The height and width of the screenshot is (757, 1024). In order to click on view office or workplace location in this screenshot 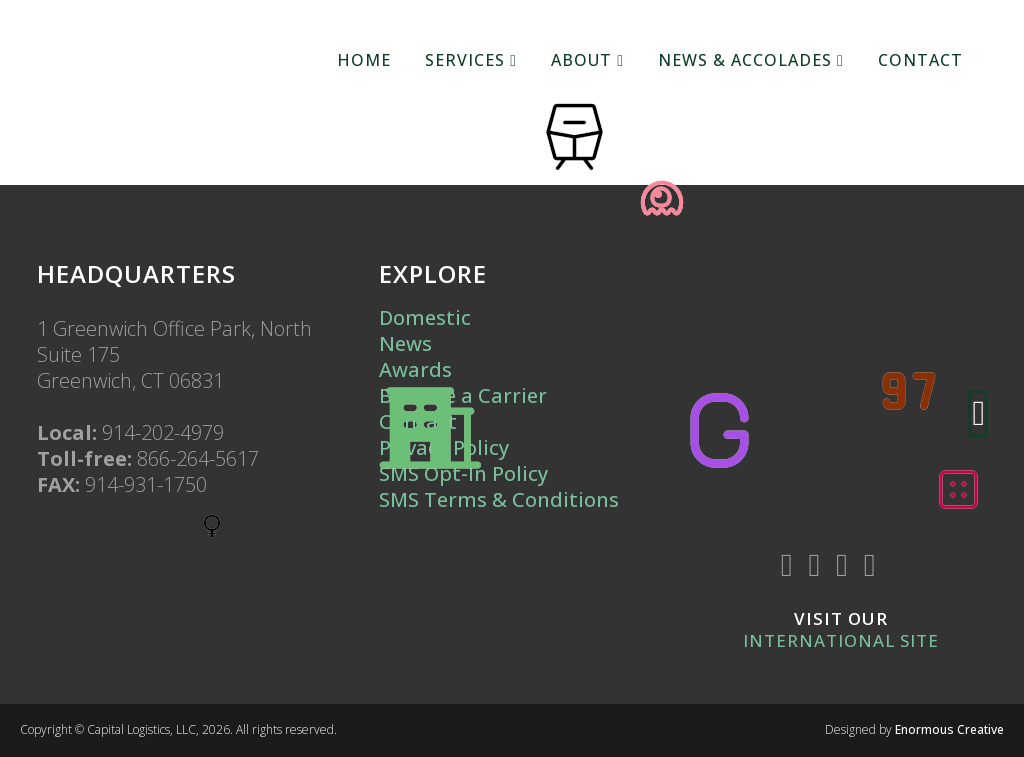, I will do `click(427, 428)`.